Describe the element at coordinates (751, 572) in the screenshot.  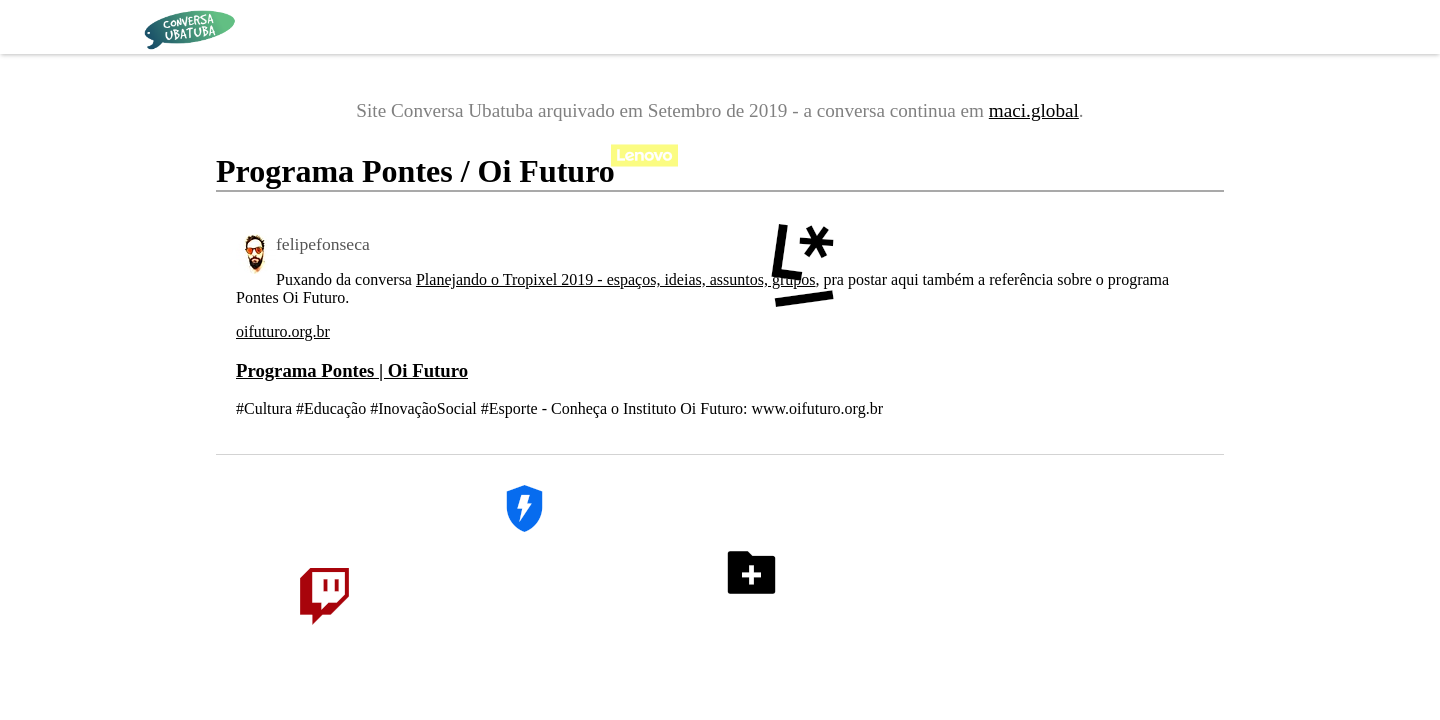
I see `create a new folder` at that location.